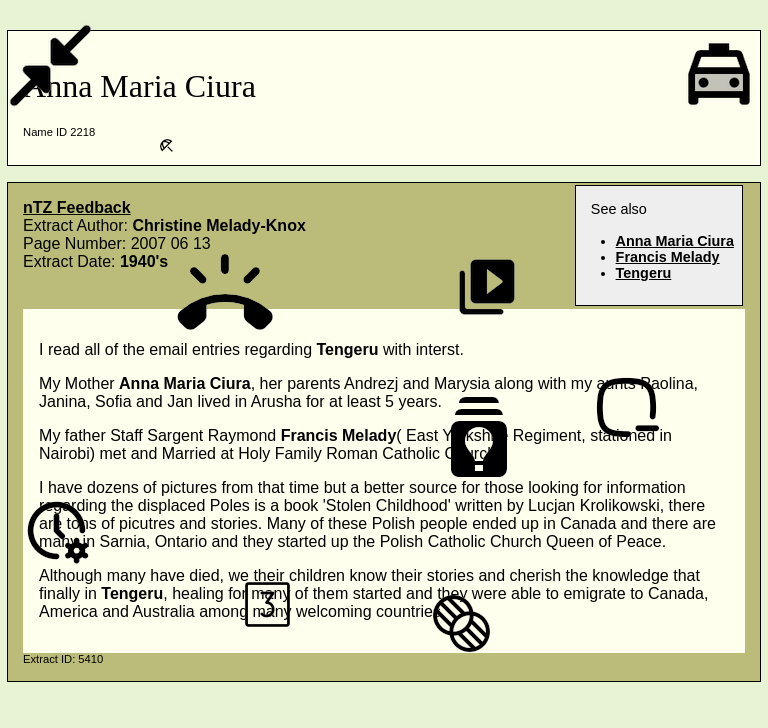 The image size is (768, 728). Describe the element at coordinates (461, 623) in the screenshot. I see `exclude overlapping elements from selection` at that location.